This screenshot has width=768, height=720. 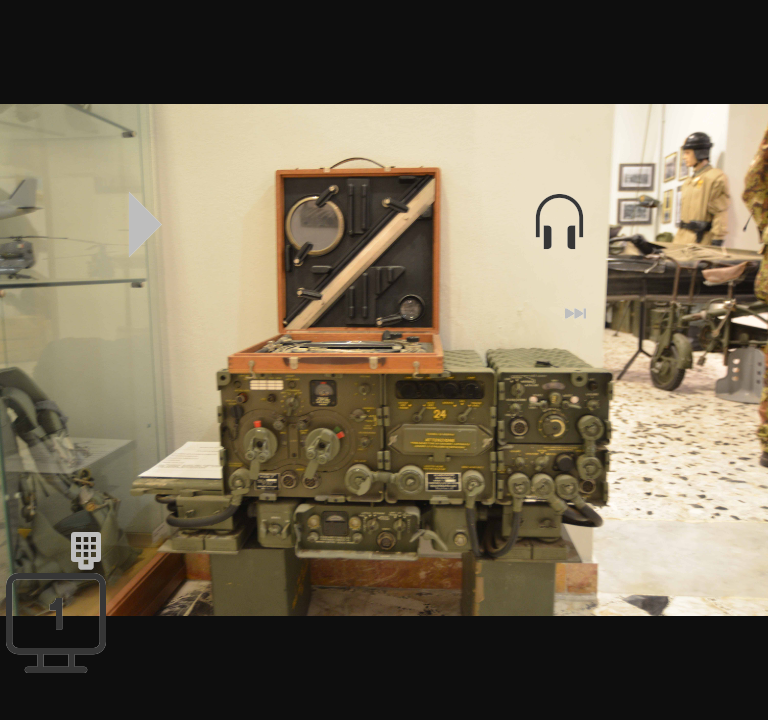 What do you see at coordinates (86, 552) in the screenshot?
I see `open the dialpad for number input` at bounding box center [86, 552].